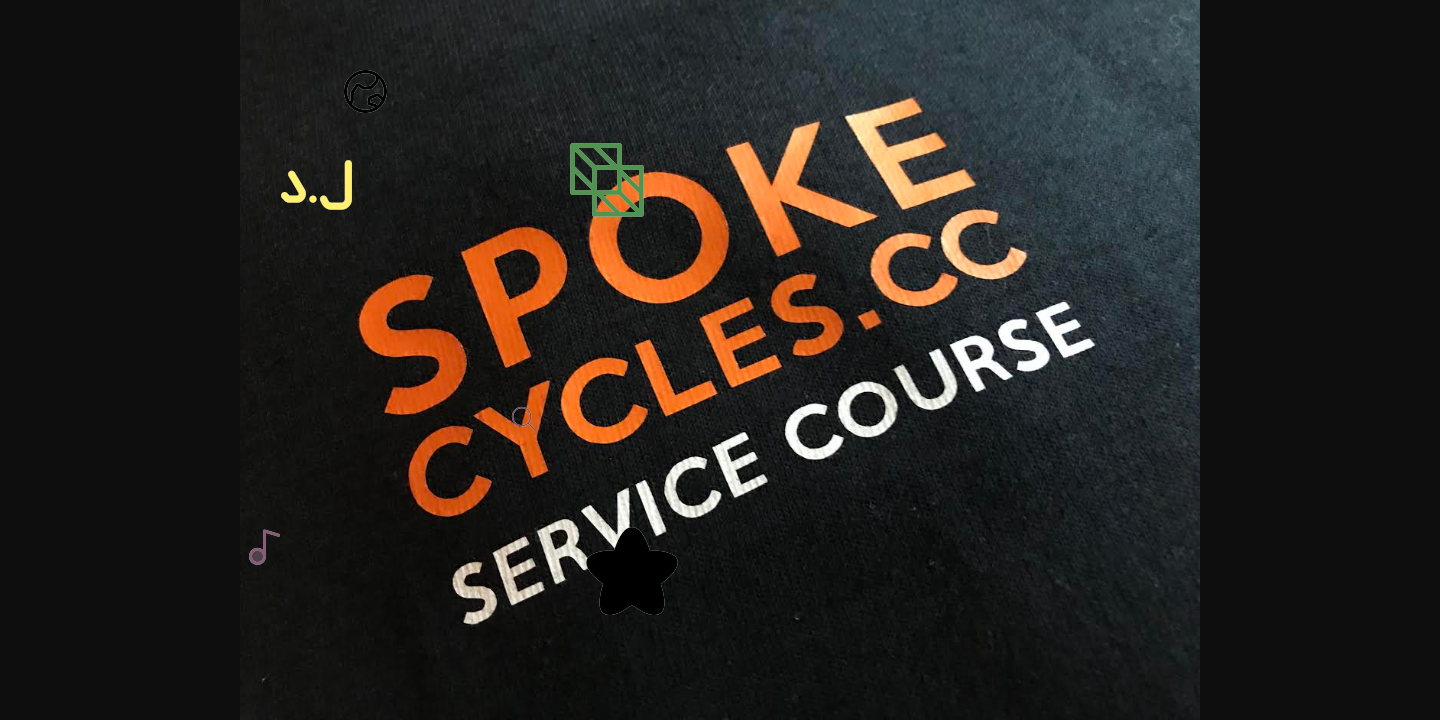 This screenshot has width=1440, height=720. What do you see at coordinates (264, 546) in the screenshot?
I see `access music or audio player` at bounding box center [264, 546].